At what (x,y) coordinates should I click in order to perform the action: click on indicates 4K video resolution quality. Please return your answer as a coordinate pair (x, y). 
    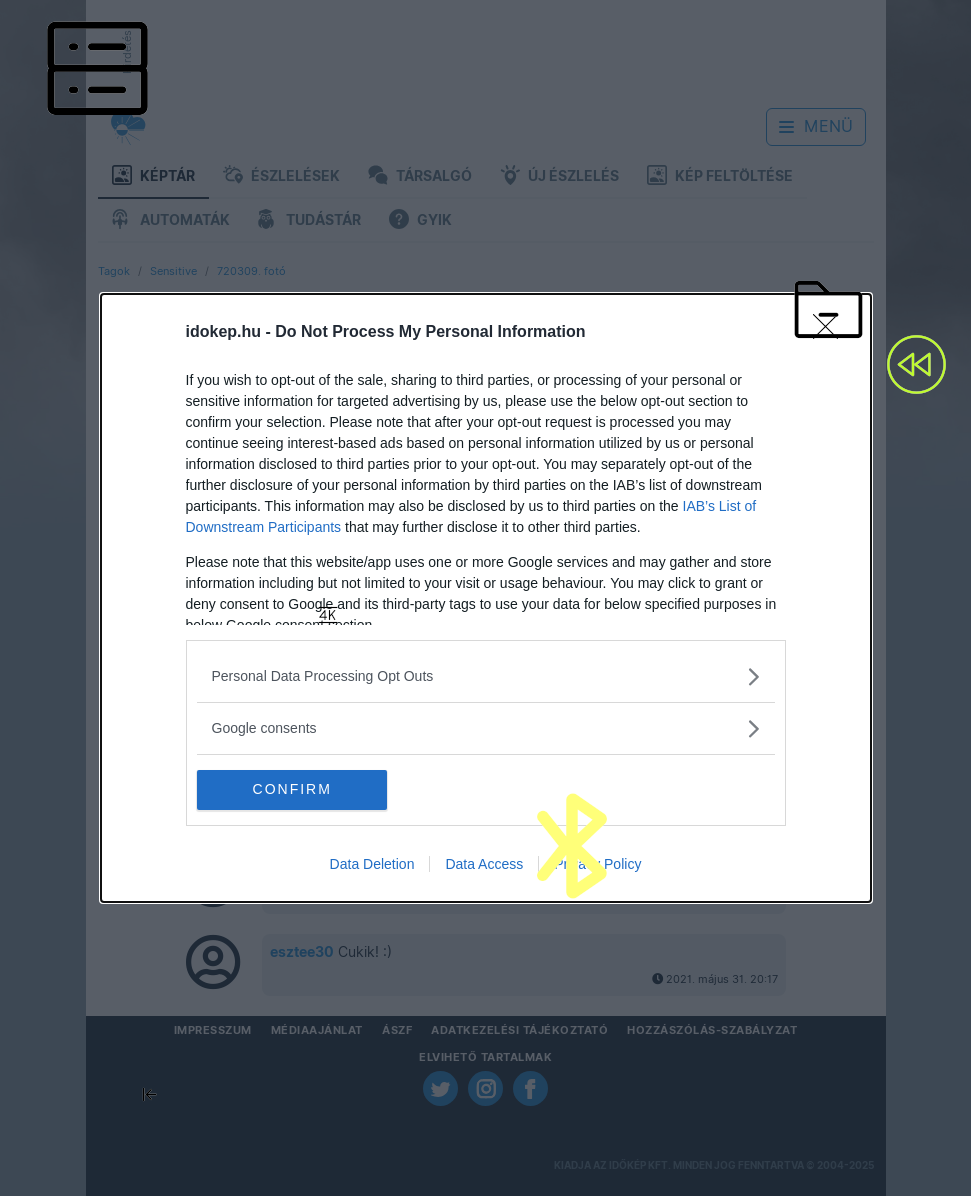
    Looking at the image, I should click on (328, 615).